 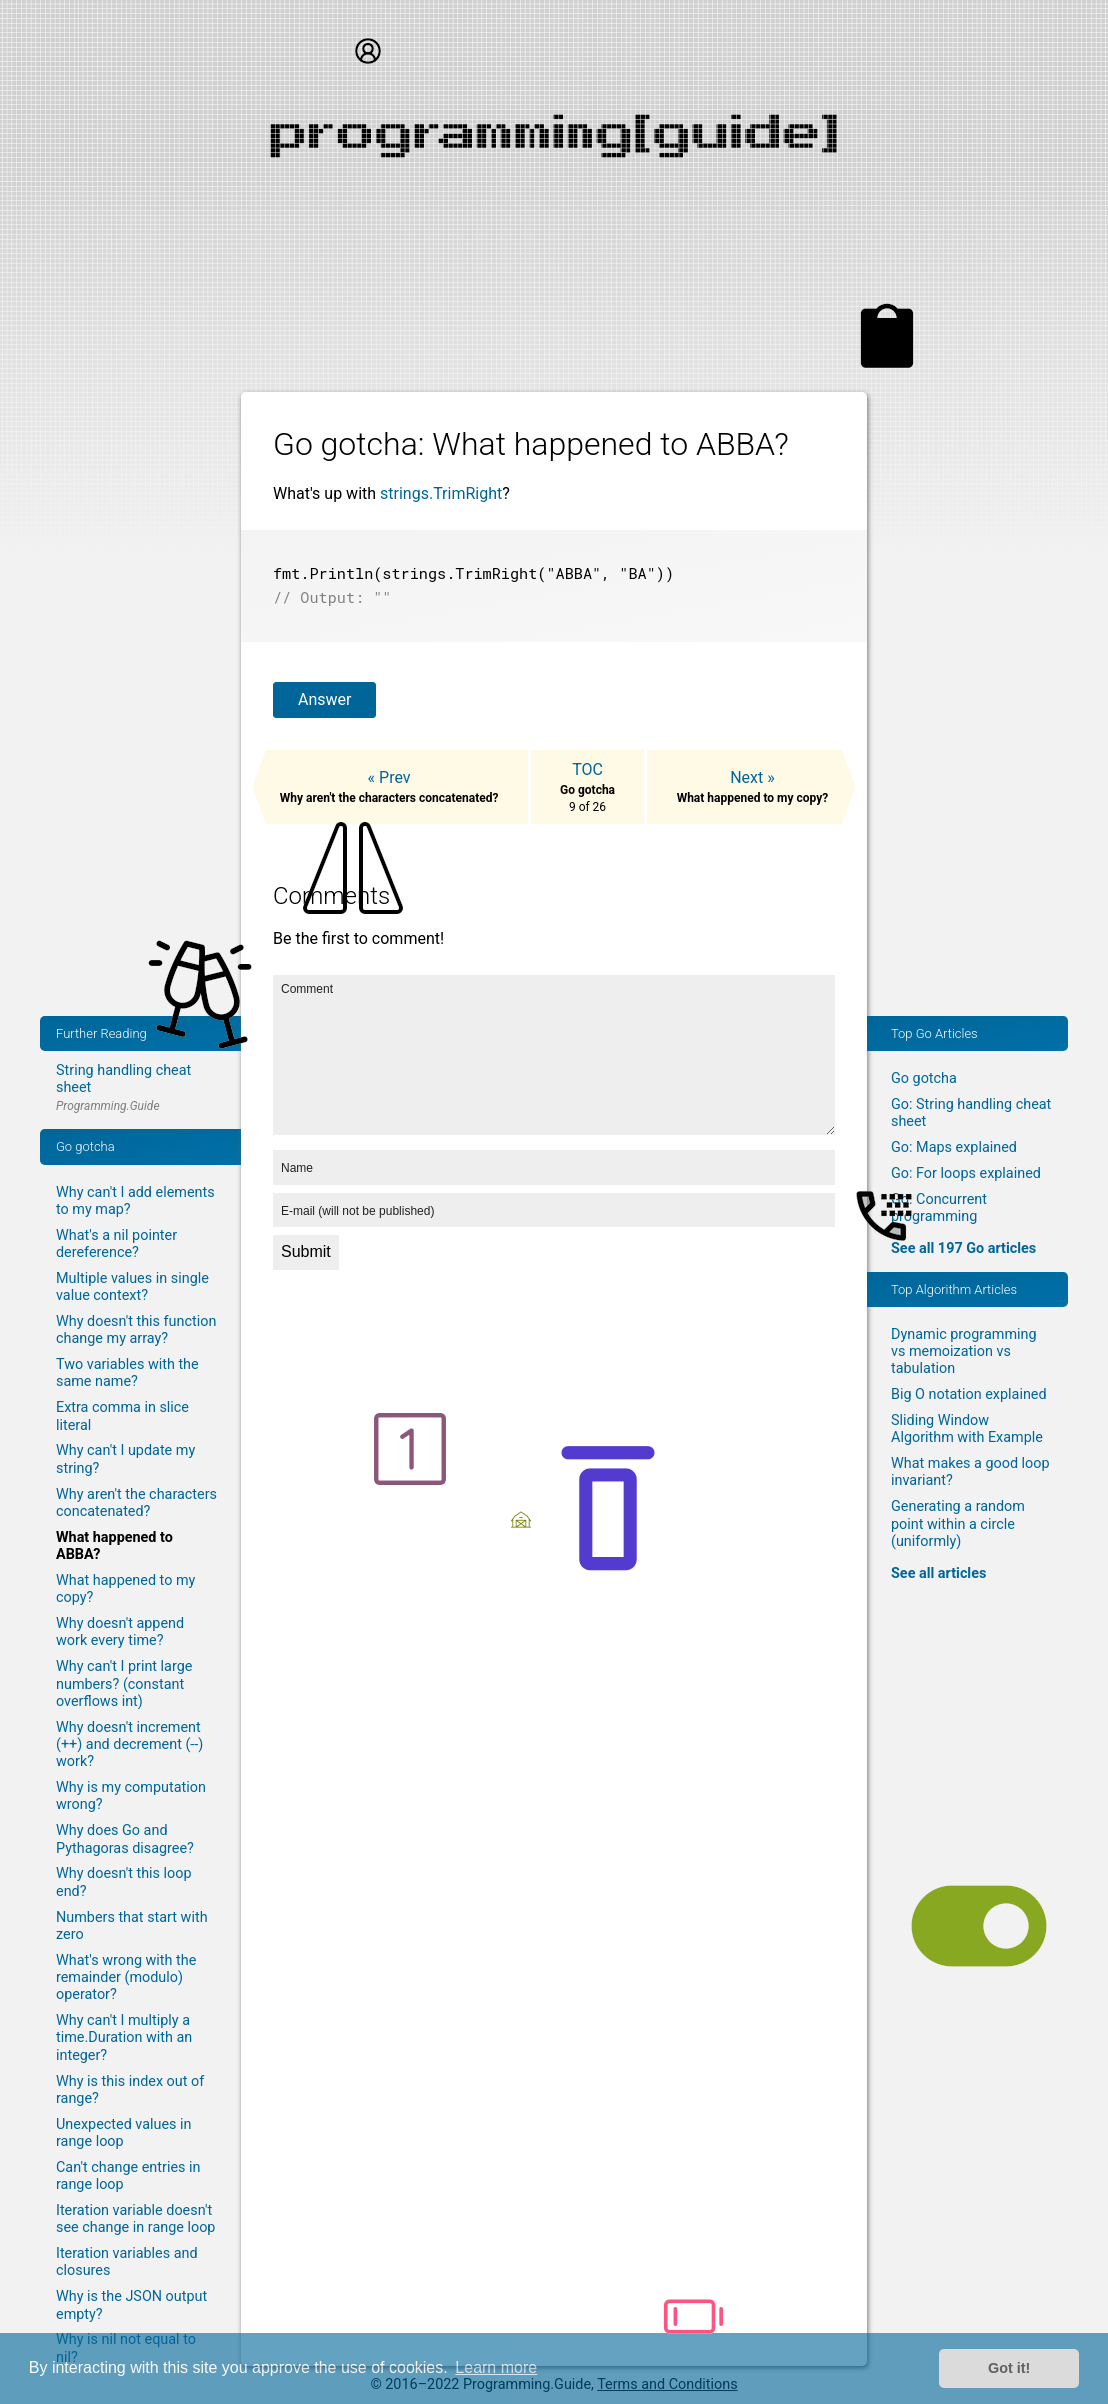 I want to click on flip image horizontally, so click(x=353, y=872).